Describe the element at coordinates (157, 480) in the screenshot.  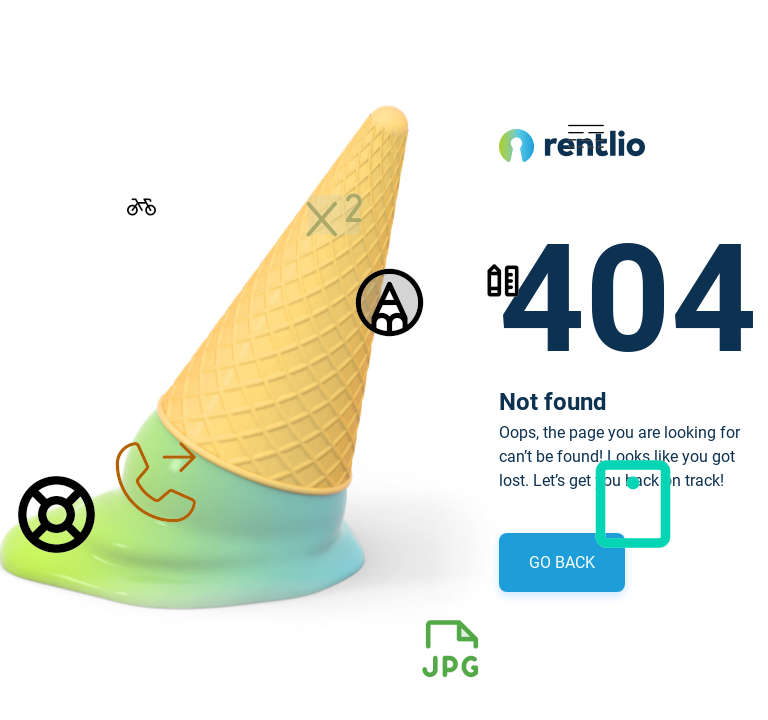
I see `transfer an active call` at that location.